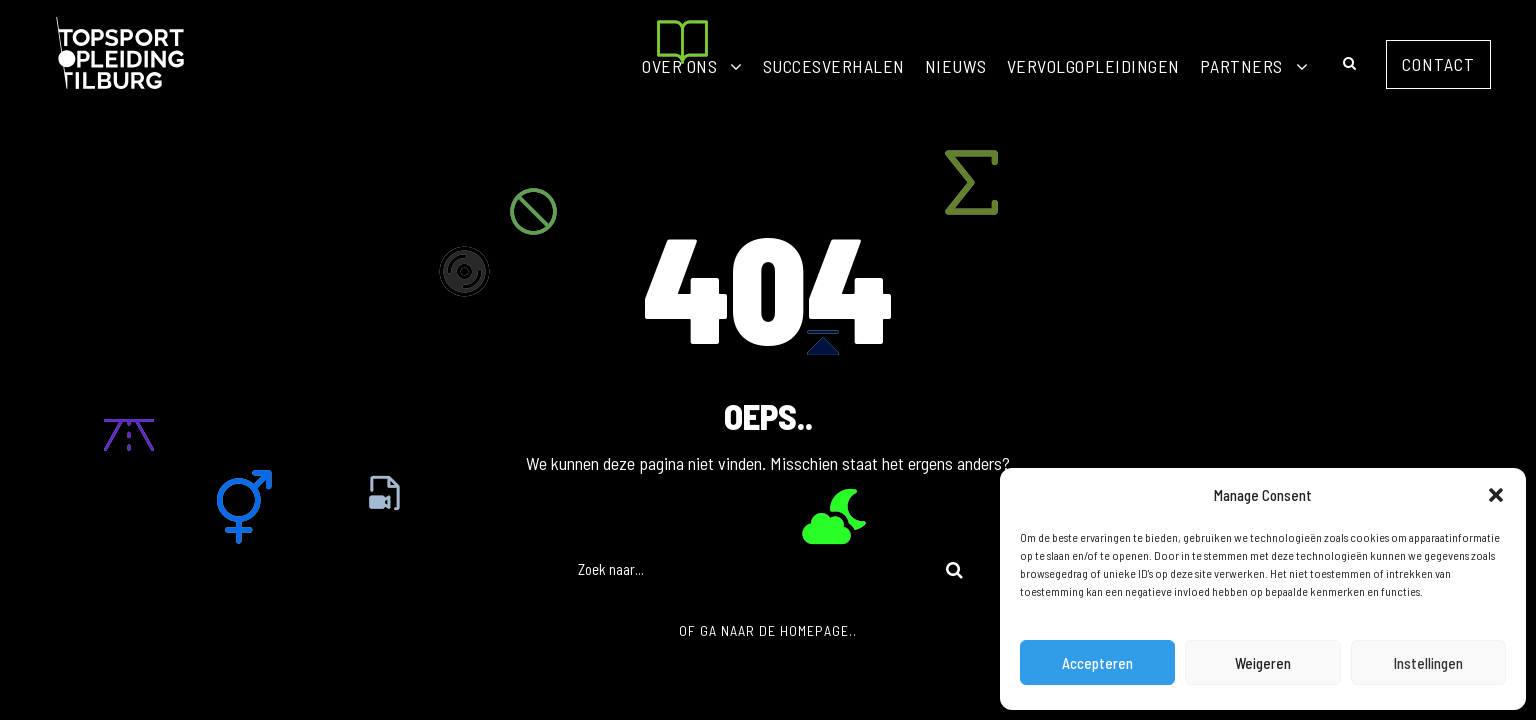  Describe the element at coordinates (682, 38) in the screenshot. I see `open a book or reading view` at that location.